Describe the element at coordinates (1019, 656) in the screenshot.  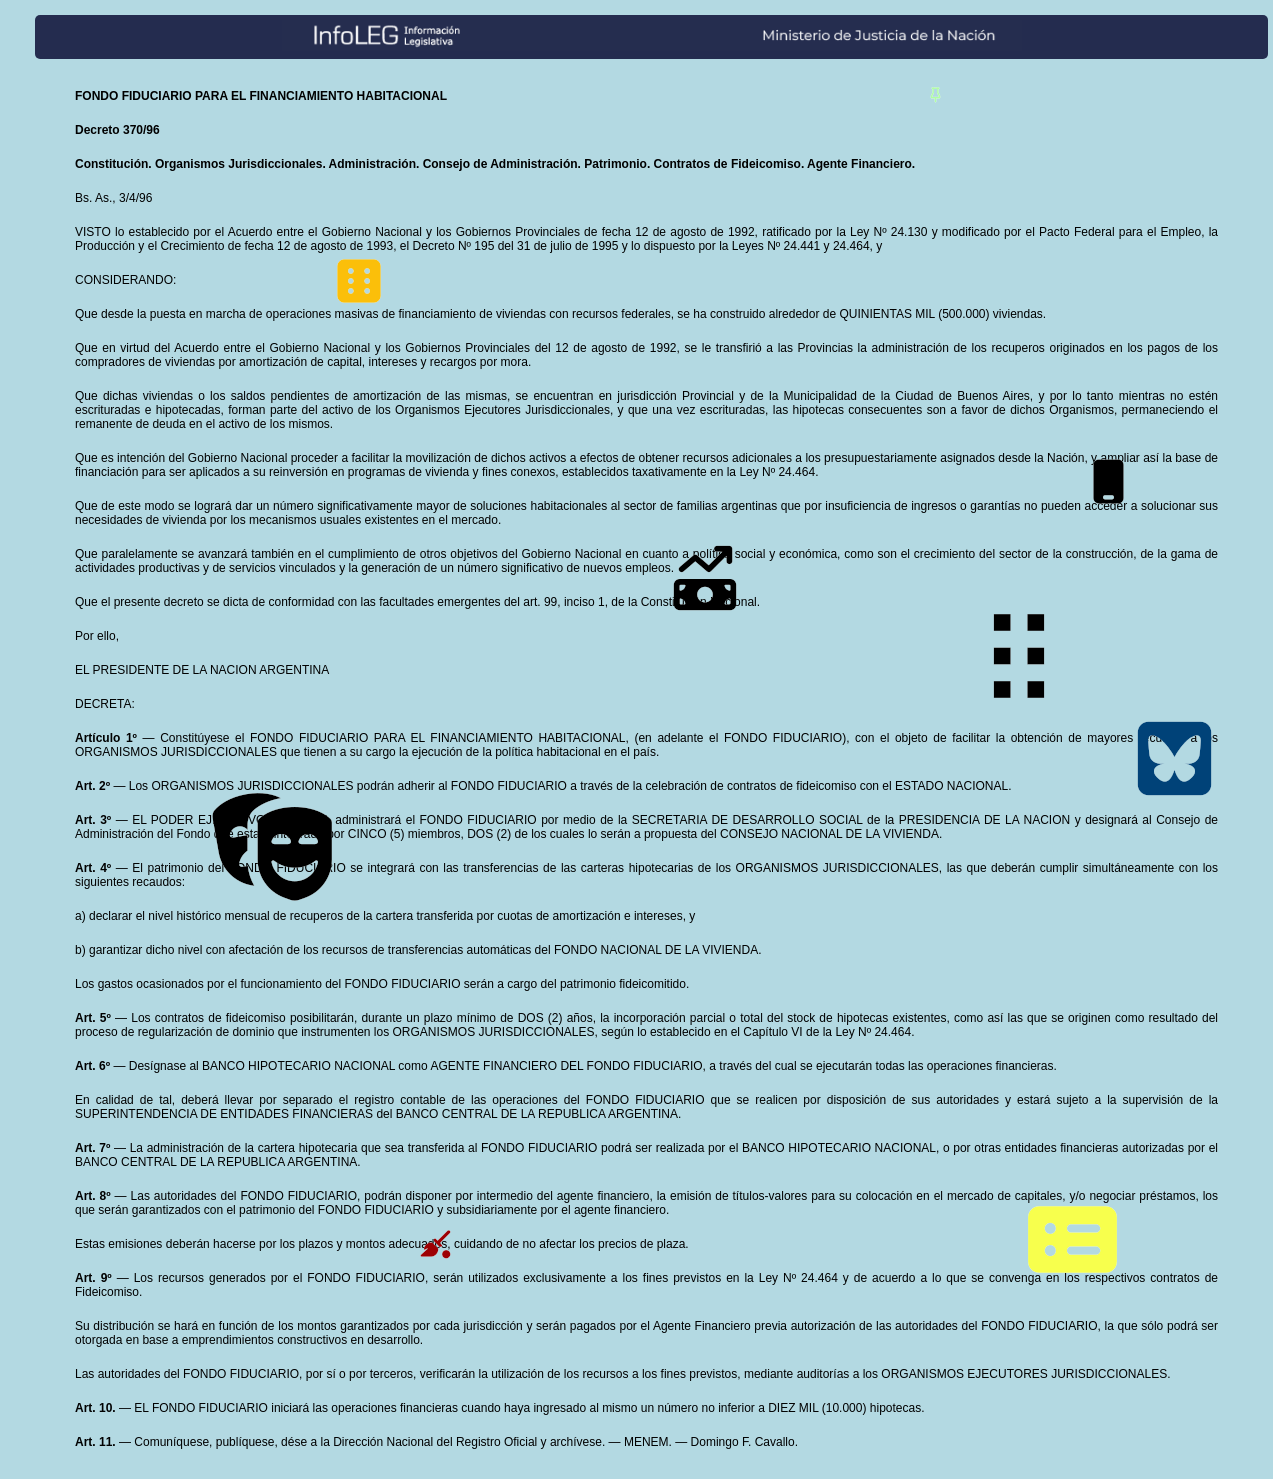
I see `drag to reorder or rearrange items` at that location.